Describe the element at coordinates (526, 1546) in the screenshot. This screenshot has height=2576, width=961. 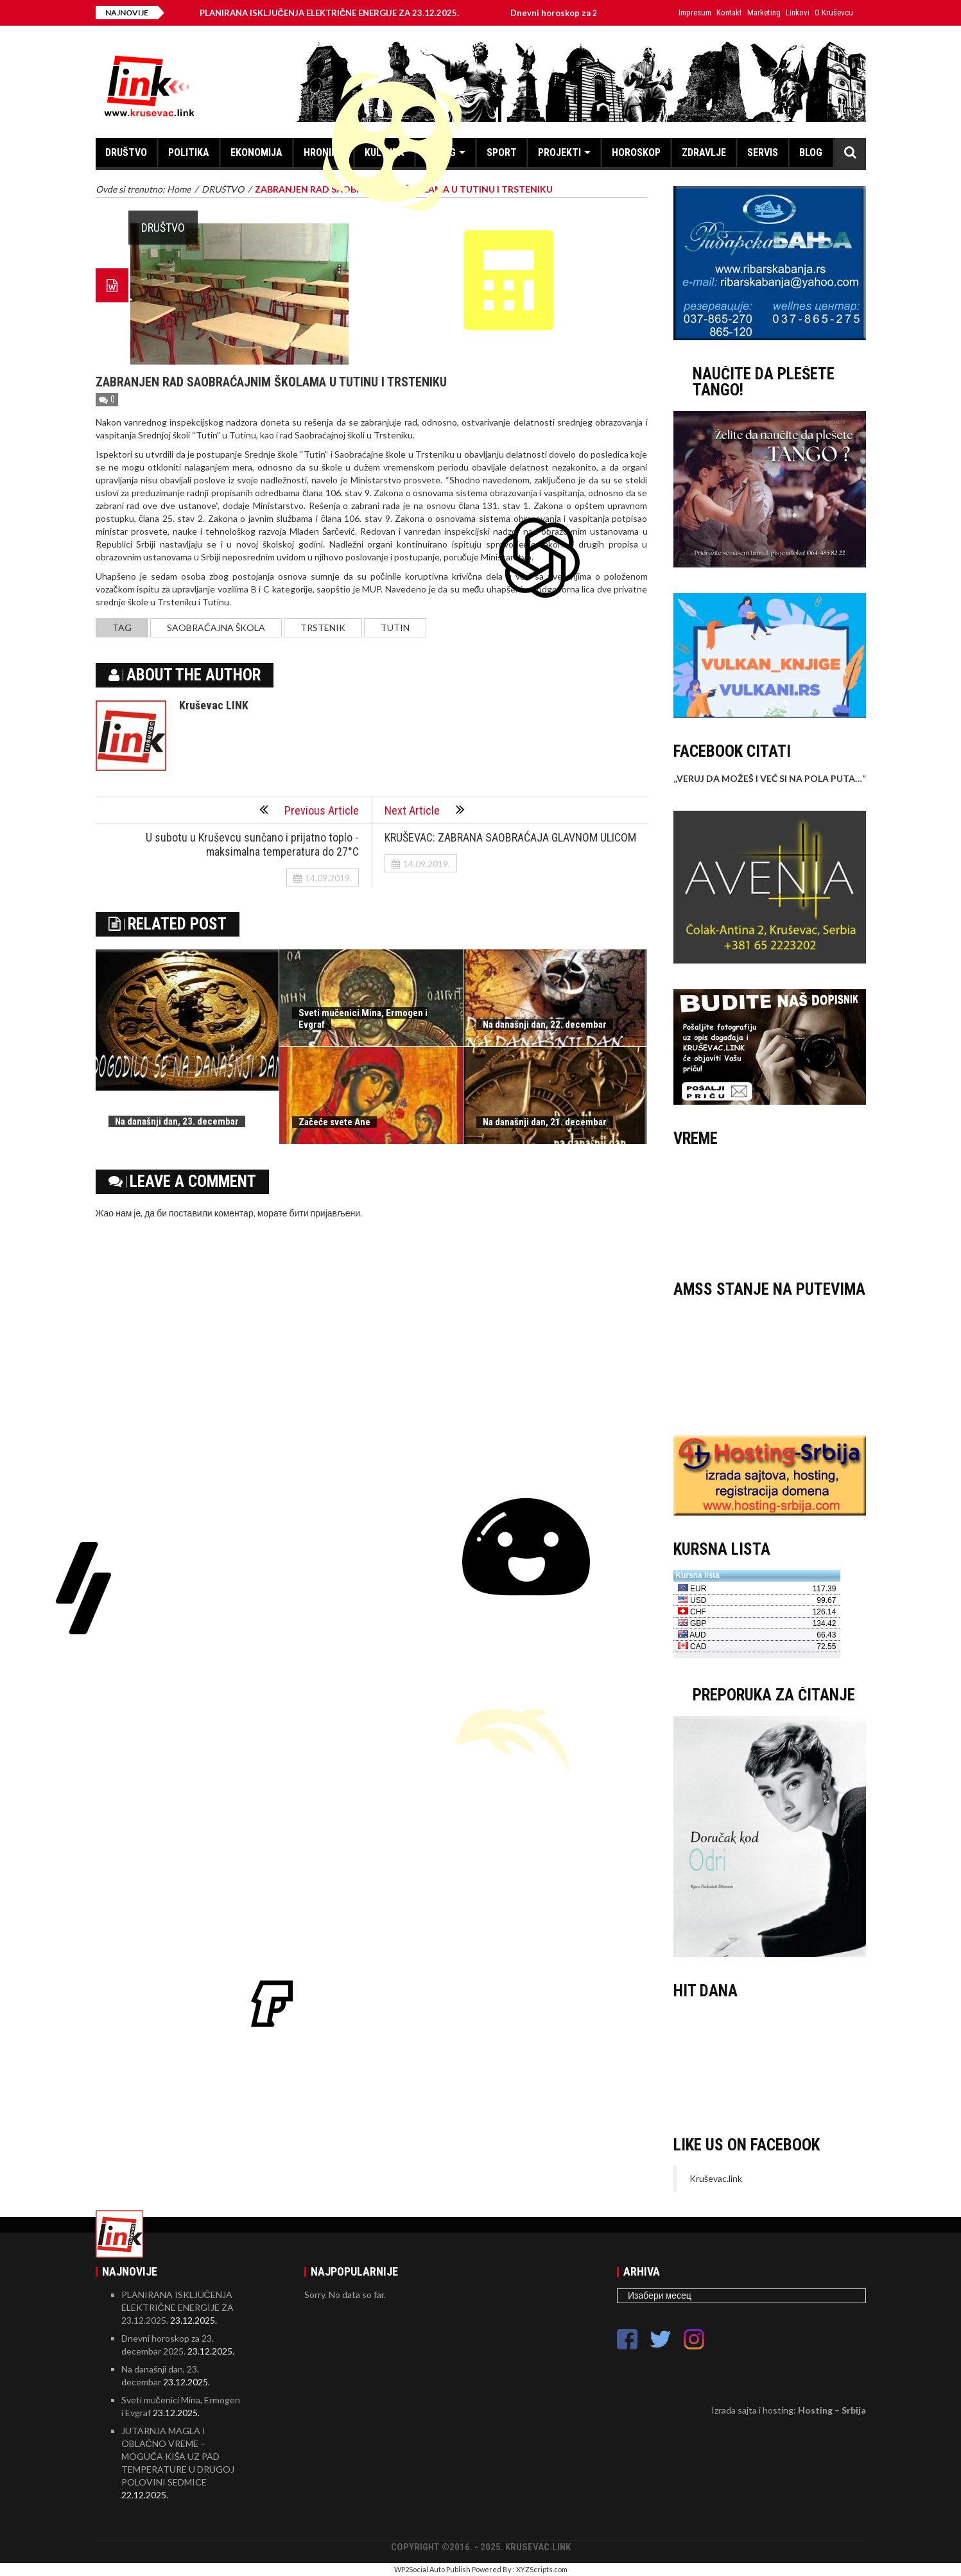
I see `docsify documentation platform logo` at that location.